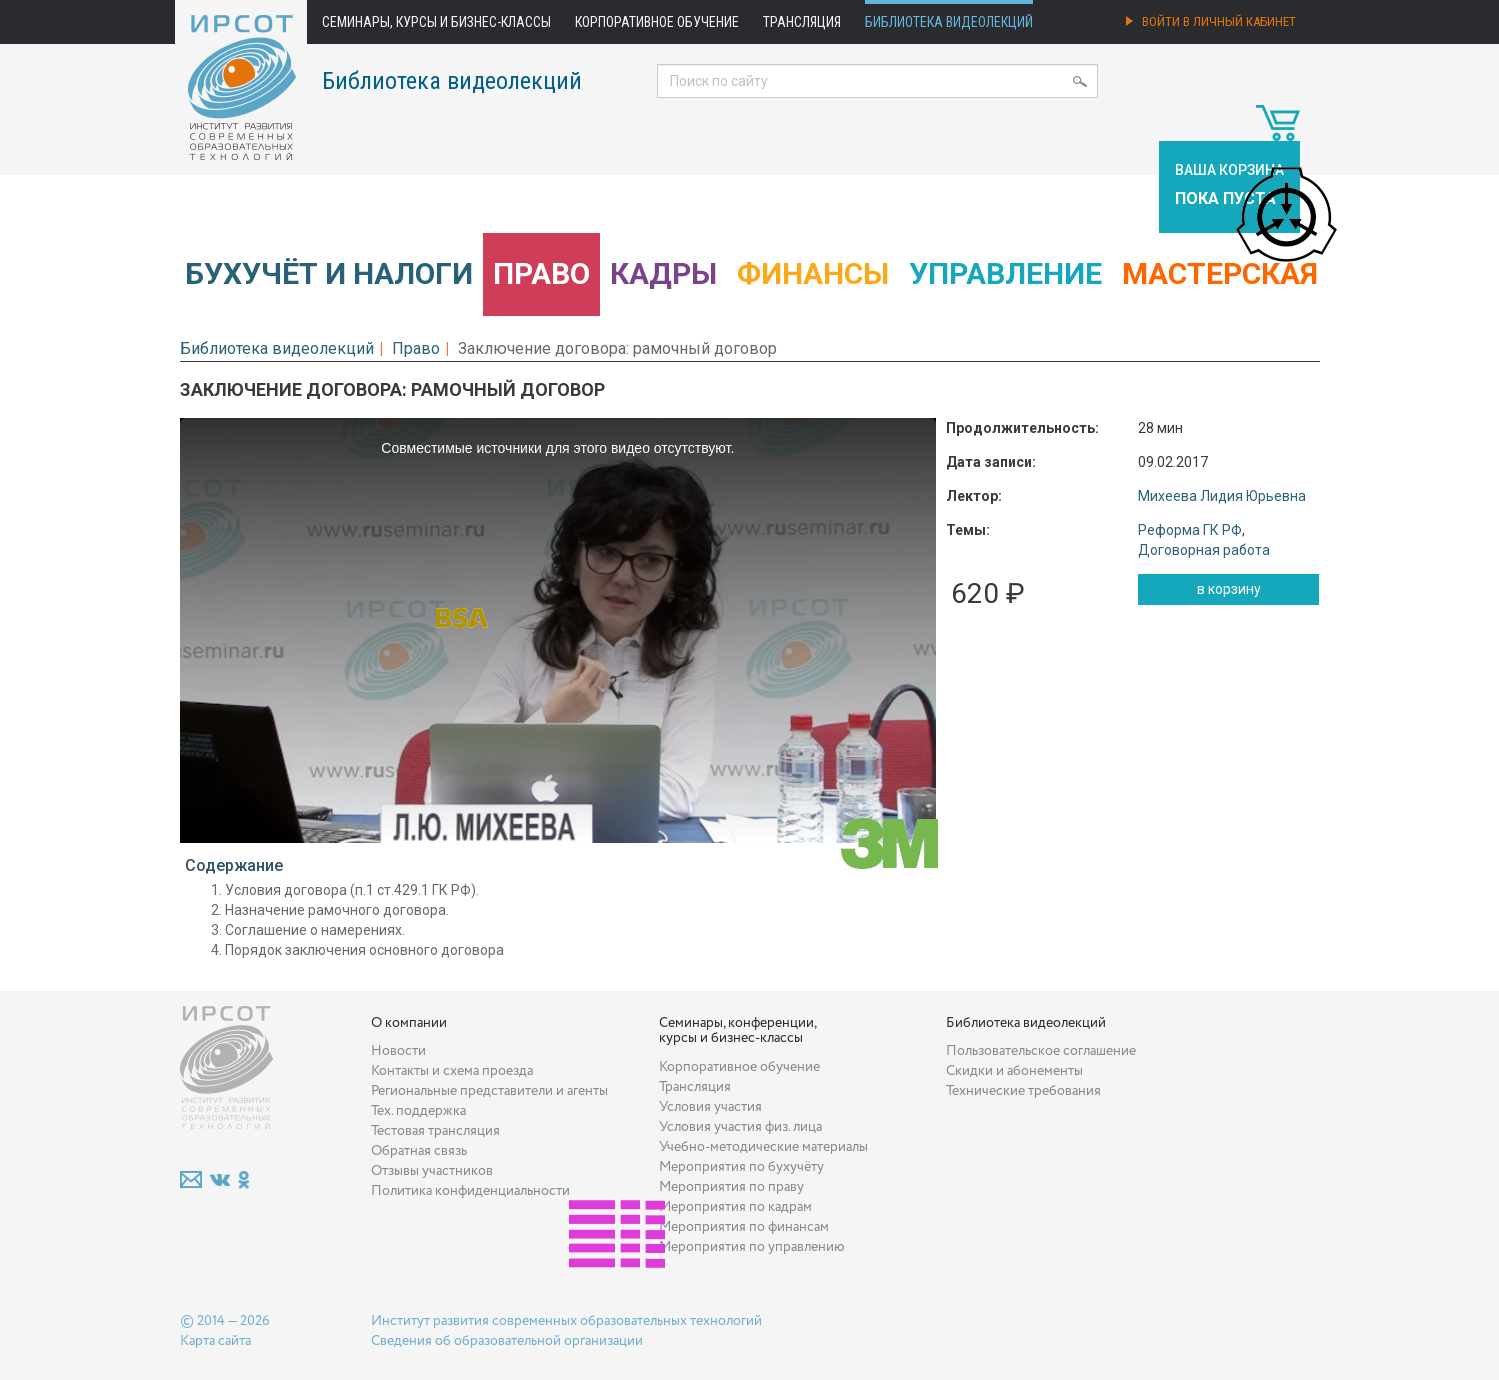 This screenshot has width=1499, height=1380. Describe the element at coordinates (1286, 214) in the screenshot. I see `SCP Foundation logo` at that location.